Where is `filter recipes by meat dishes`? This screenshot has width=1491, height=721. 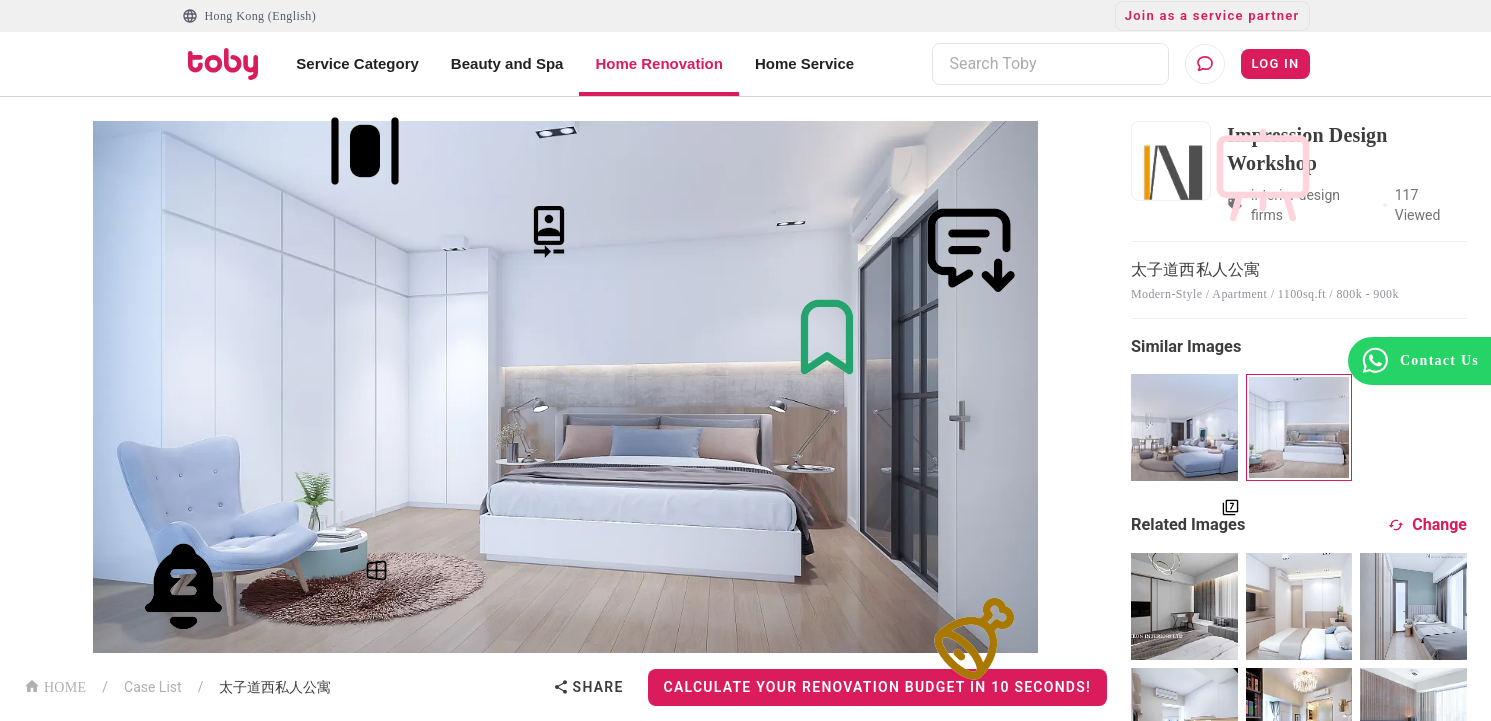
filter recipes by meat dishes is located at coordinates (975, 637).